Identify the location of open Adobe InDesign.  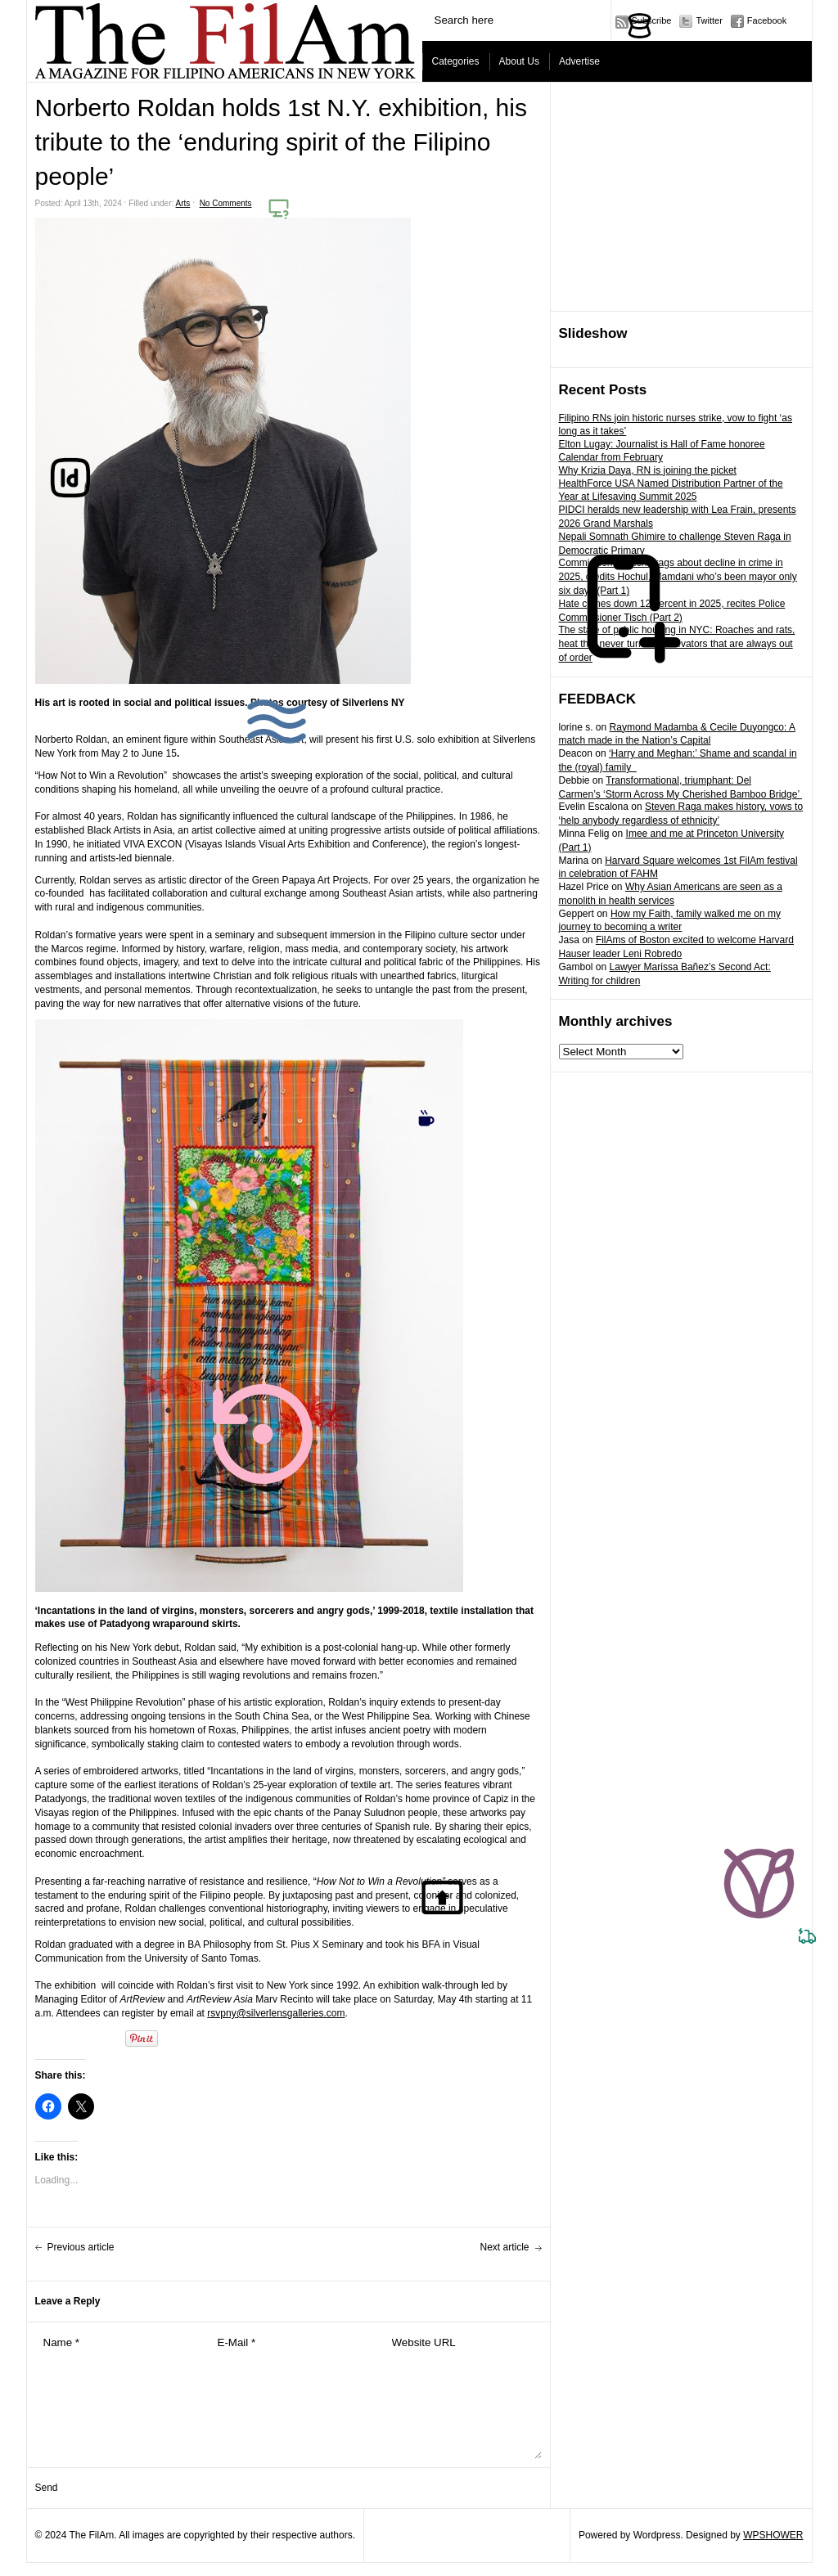
(70, 478).